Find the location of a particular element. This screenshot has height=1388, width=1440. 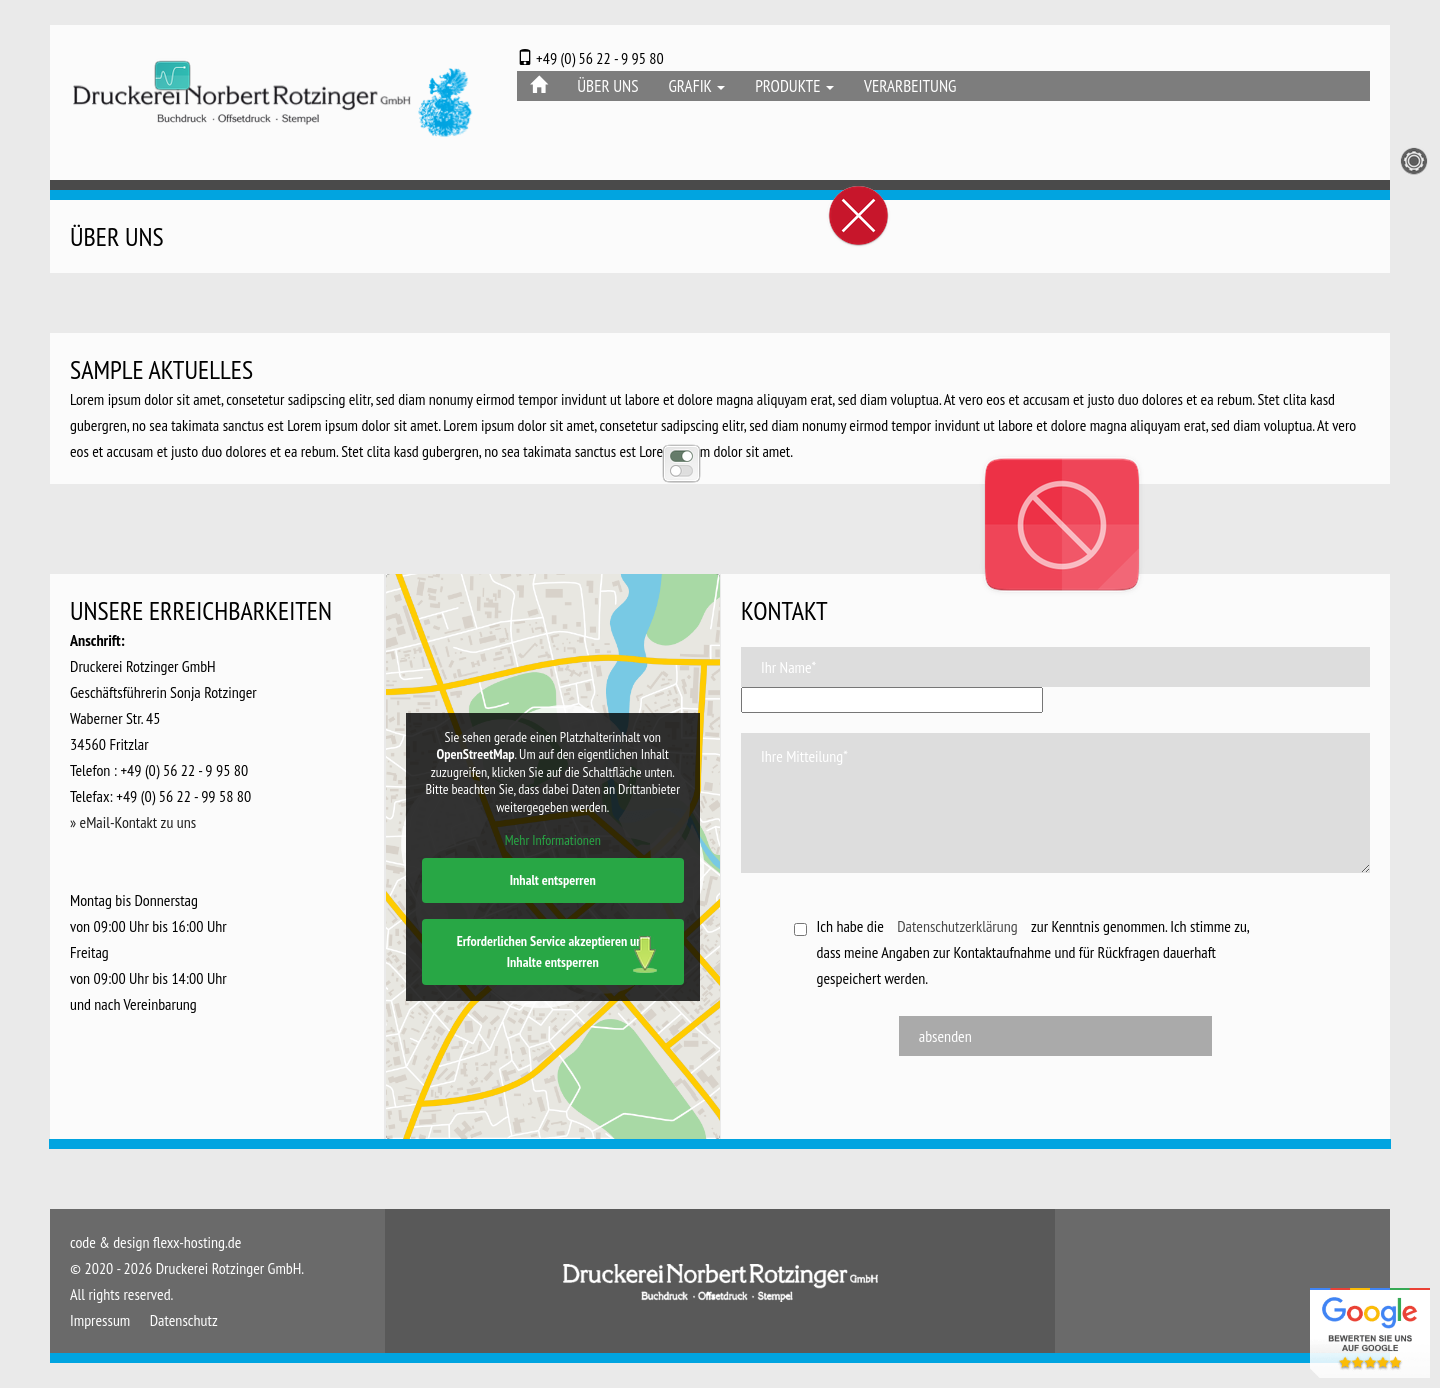

open system resource monitor is located at coordinates (172, 75).